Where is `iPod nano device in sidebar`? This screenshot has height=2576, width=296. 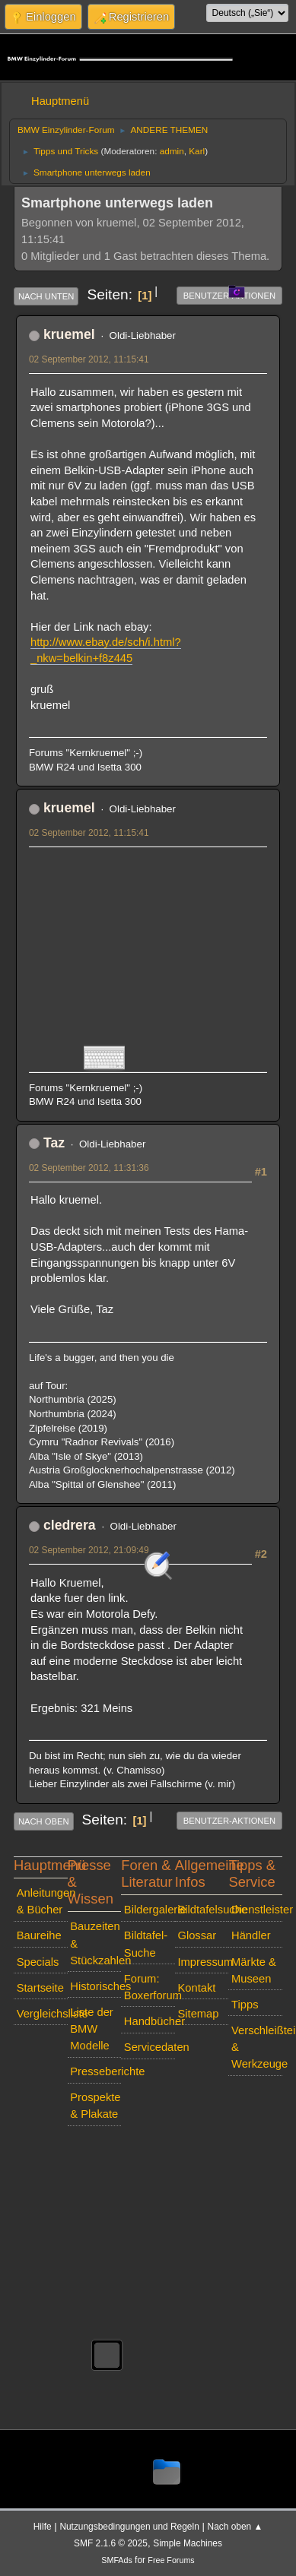
iPod nano device in sidebar is located at coordinates (107, 2355).